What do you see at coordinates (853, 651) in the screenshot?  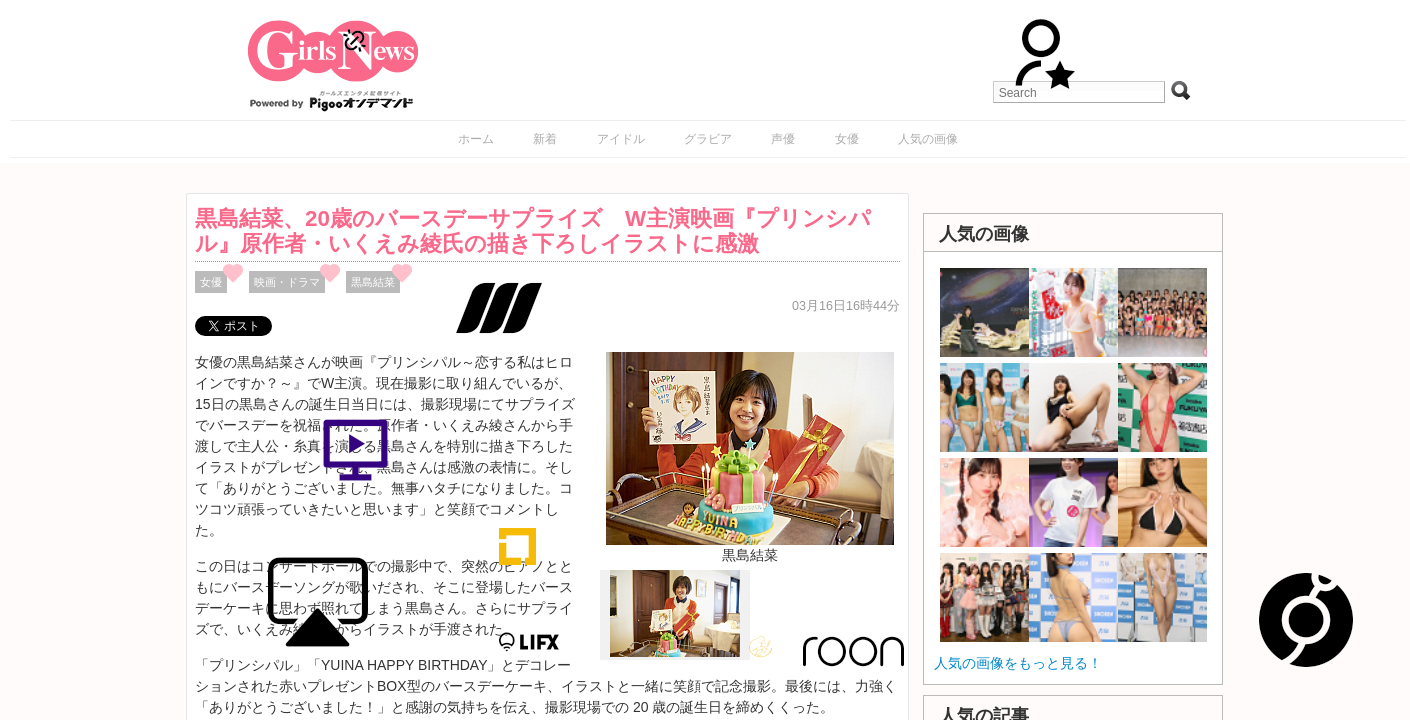 I see `open the roon music player app` at bounding box center [853, 651].